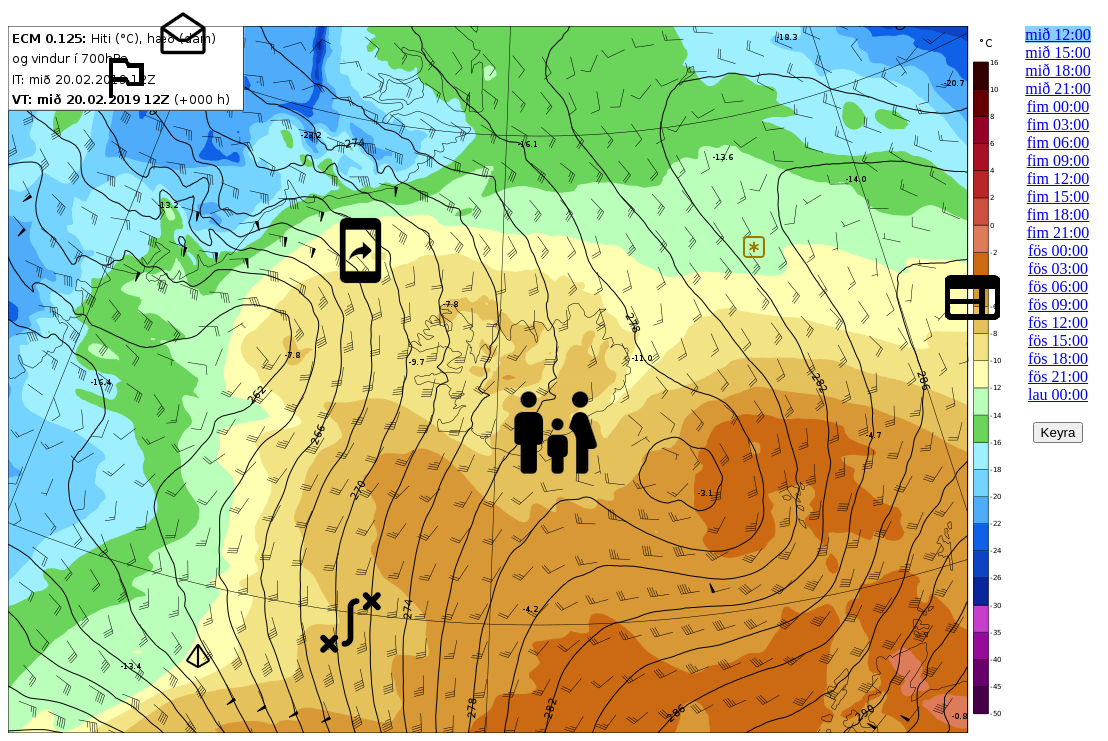  Describe the element at coordinates (555, 432) in the screenshot. I see `indicates family restroom availability` at that location.